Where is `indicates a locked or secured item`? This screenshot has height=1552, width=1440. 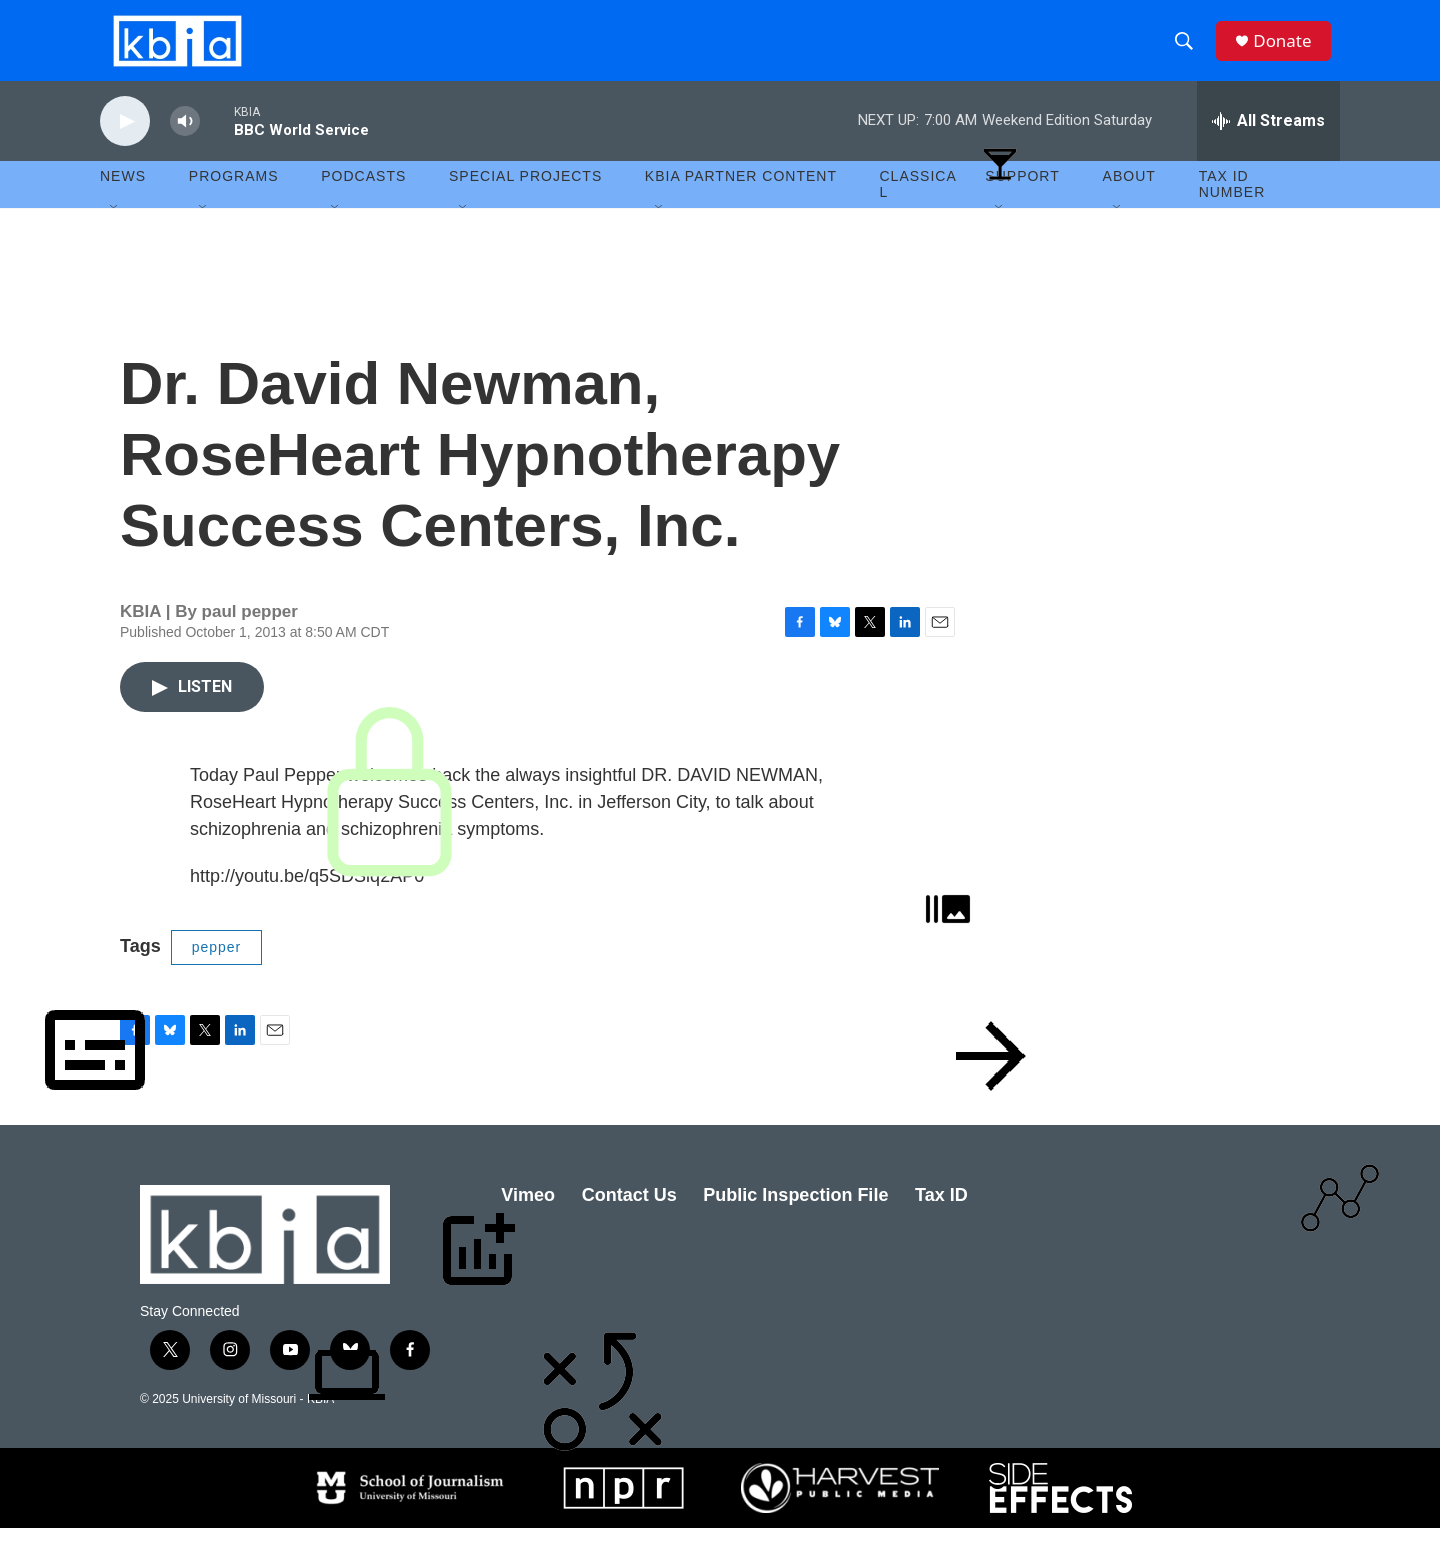 indicates a locked or secured item is located at coordinates (389, 791).